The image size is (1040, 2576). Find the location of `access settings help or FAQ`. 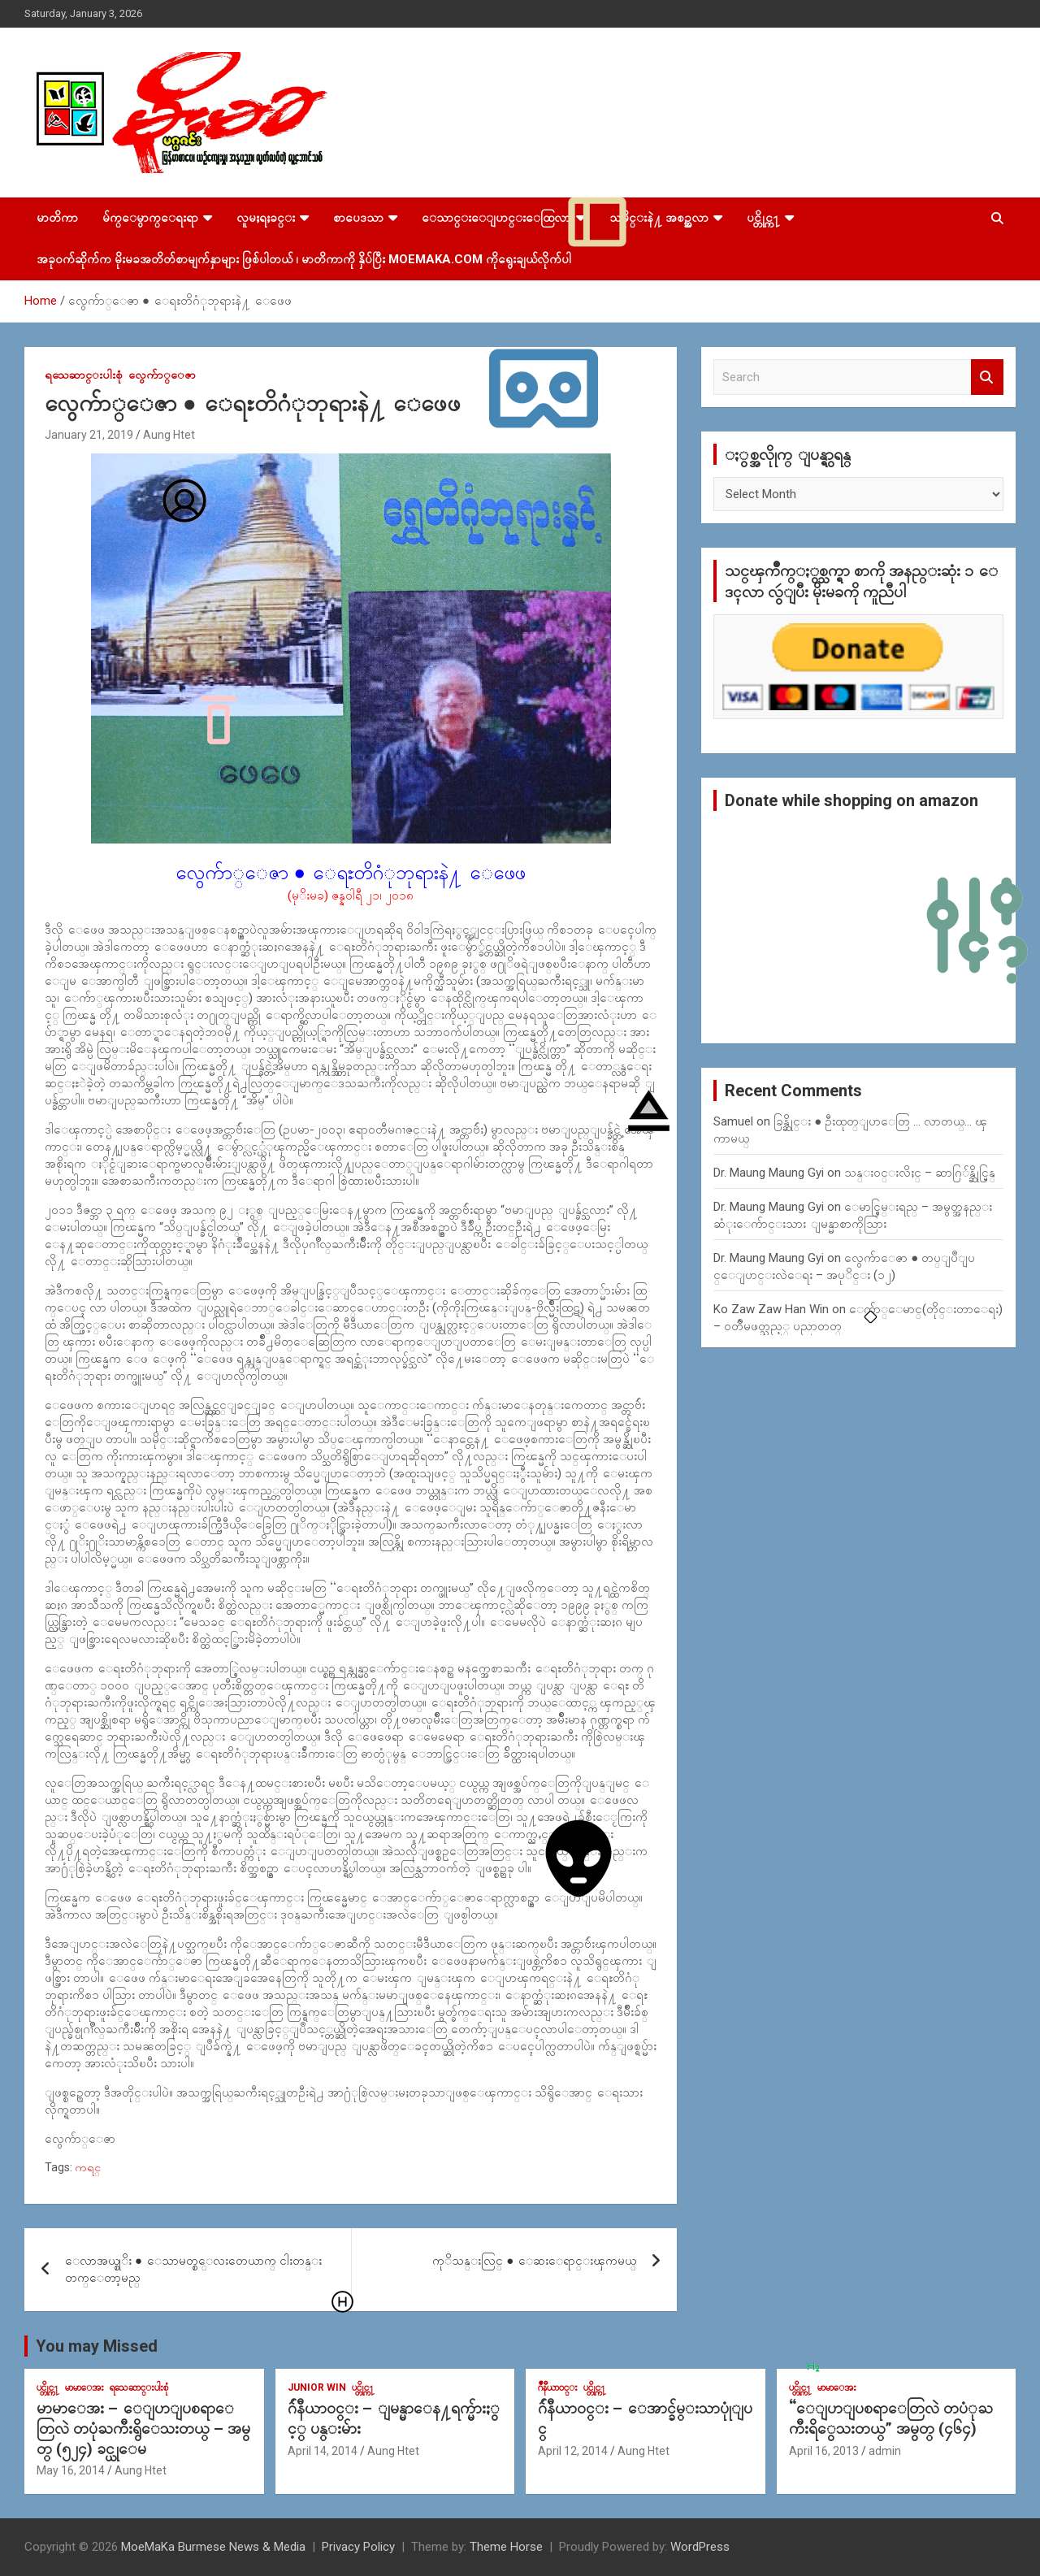

access settings help or FAQ is located at coordinates (974, 925).